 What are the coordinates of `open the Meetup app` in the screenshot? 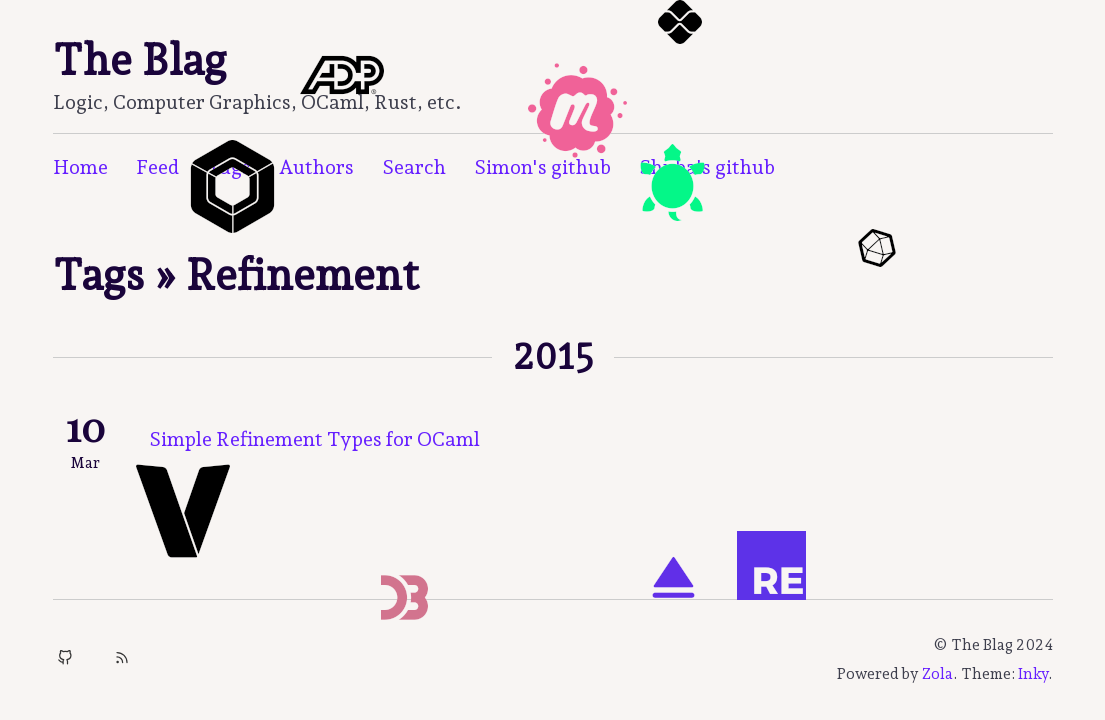 It's located at (577, 110).